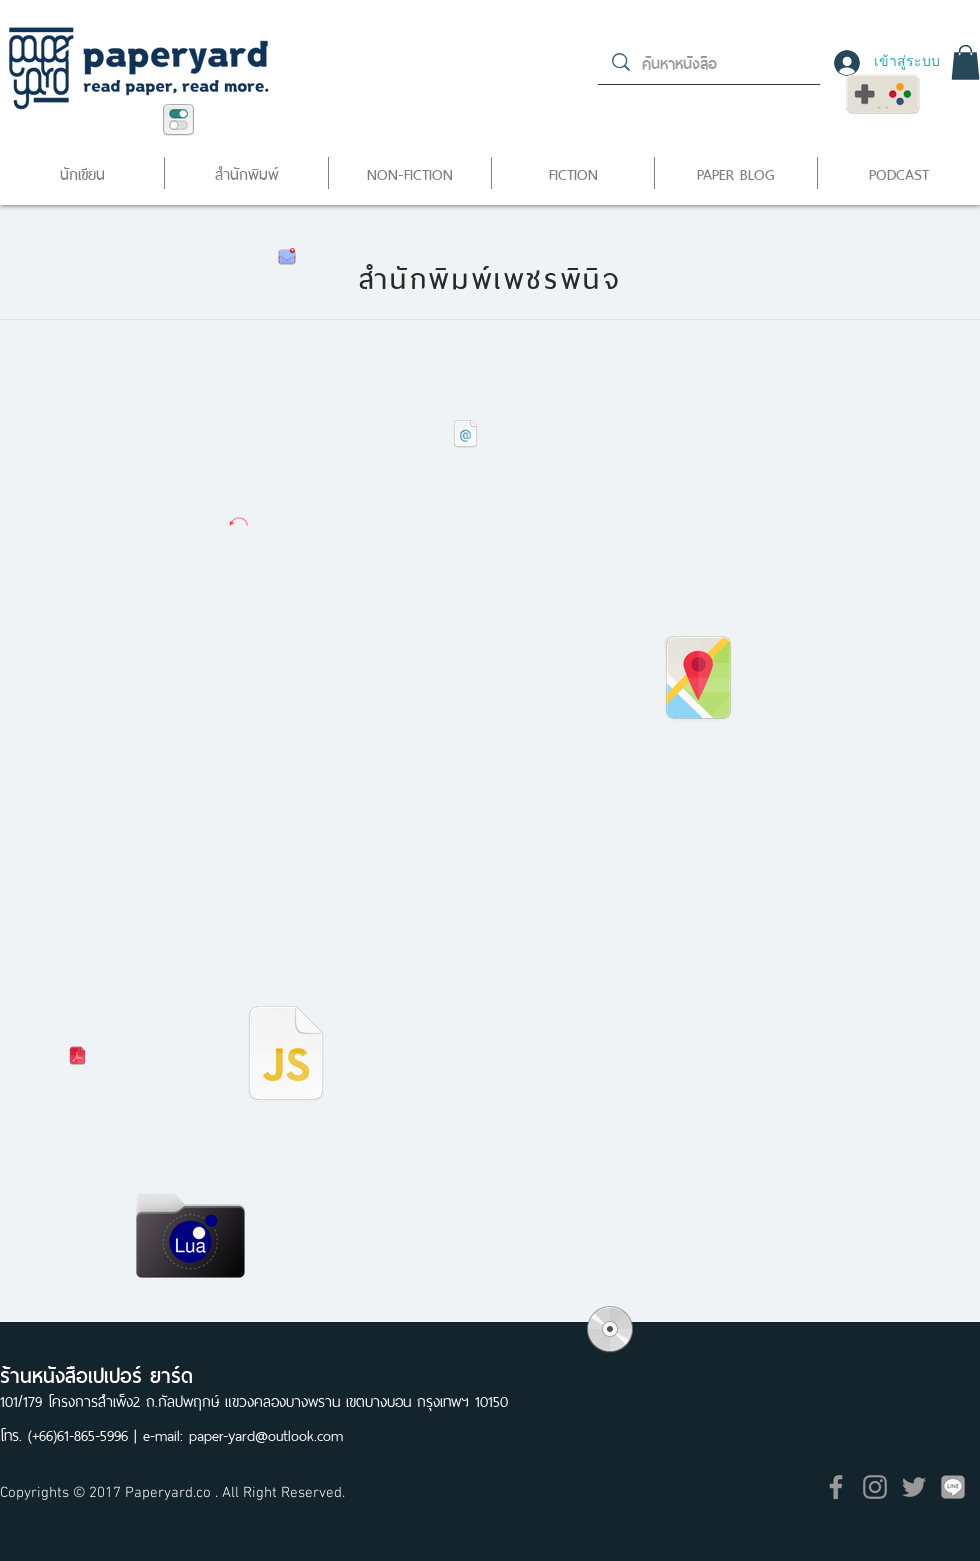  Describe the element at coordinates (465, 433) in the screenshot. I see `an email message file` at that location.